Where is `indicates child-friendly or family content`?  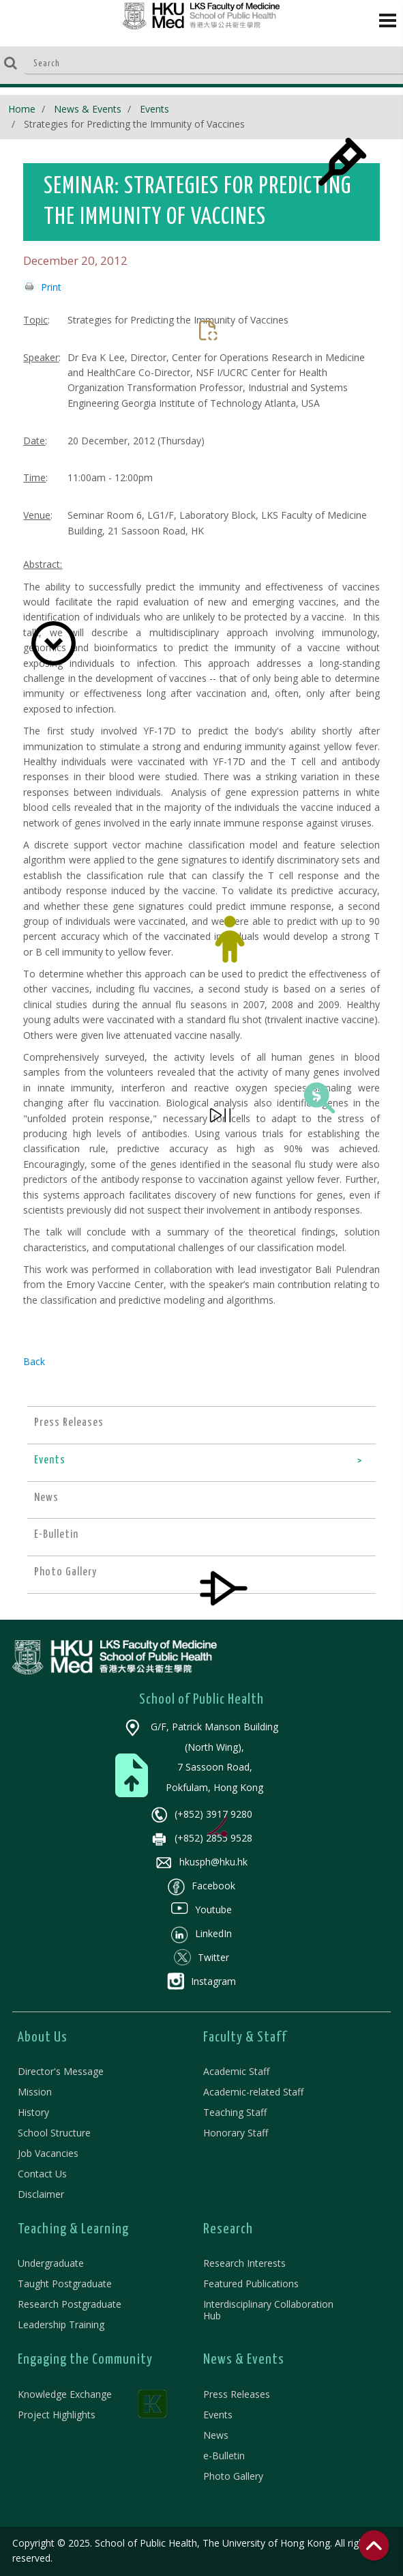
indicates child-friendly or family content is located at coordinates (230, 939).